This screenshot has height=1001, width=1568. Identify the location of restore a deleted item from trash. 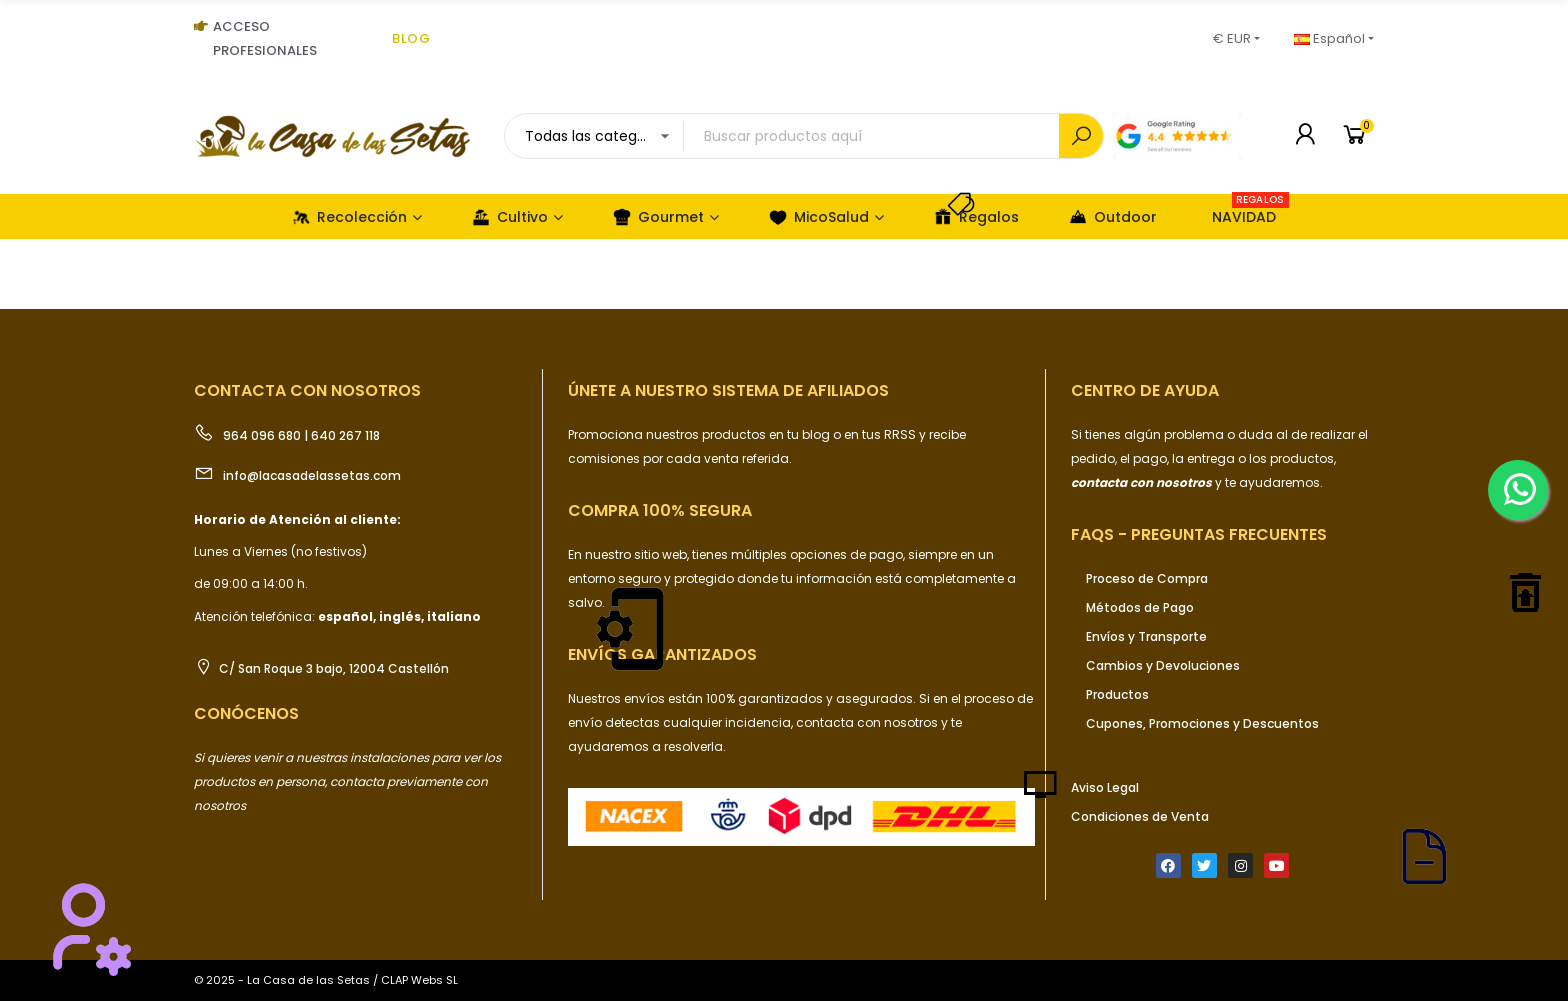
(1525, 592).